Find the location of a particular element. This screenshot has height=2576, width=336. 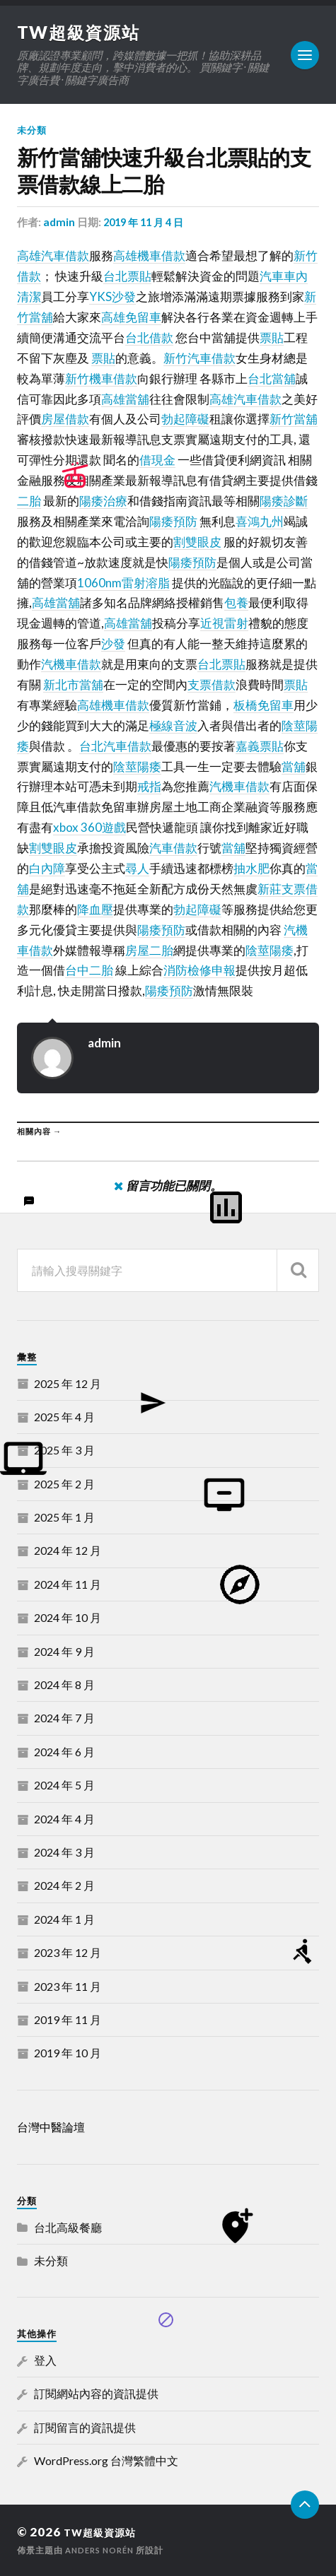

remove video from watch queue is located at coordinates (224, 1495).